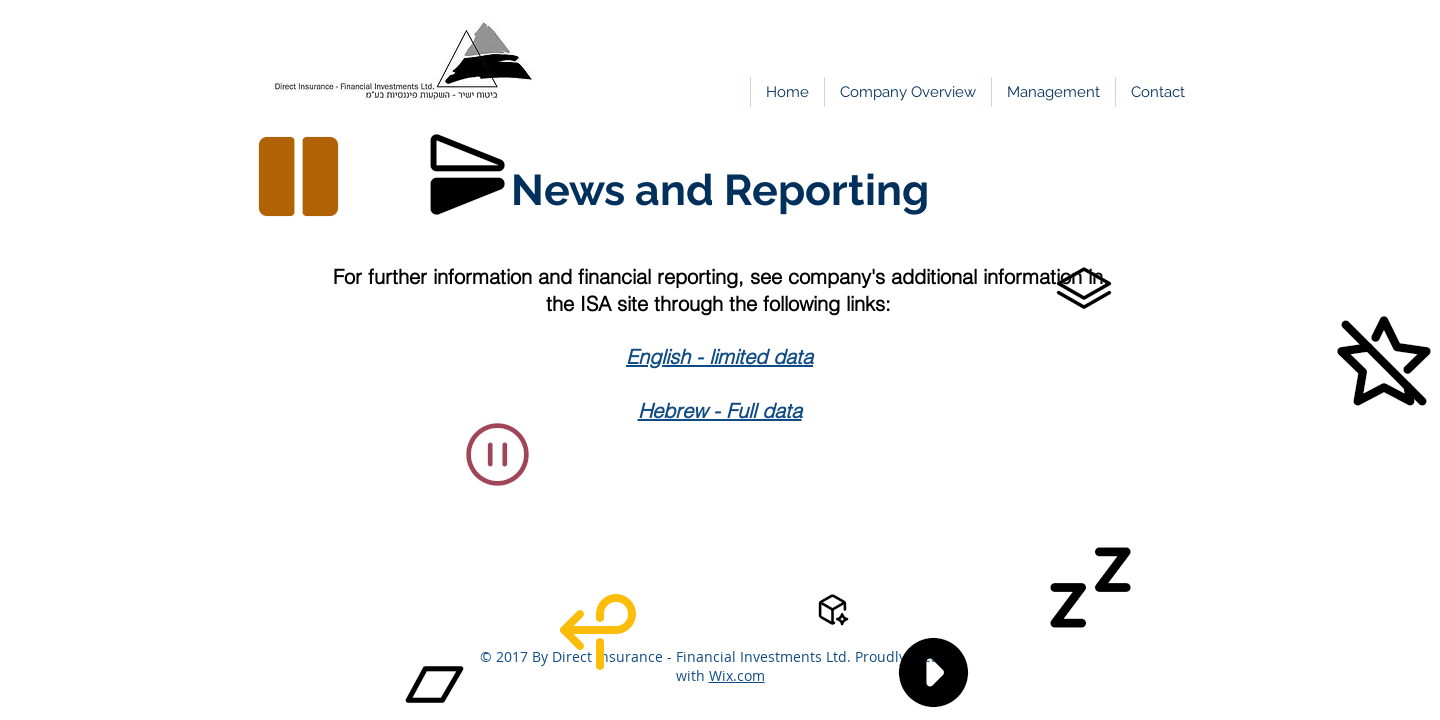 Image resolution: width=1440 pixels, height=720 pixels. Describe the element at coordinates (298, 176) in the screenshot. I see `switch to two-column layout` at that location.